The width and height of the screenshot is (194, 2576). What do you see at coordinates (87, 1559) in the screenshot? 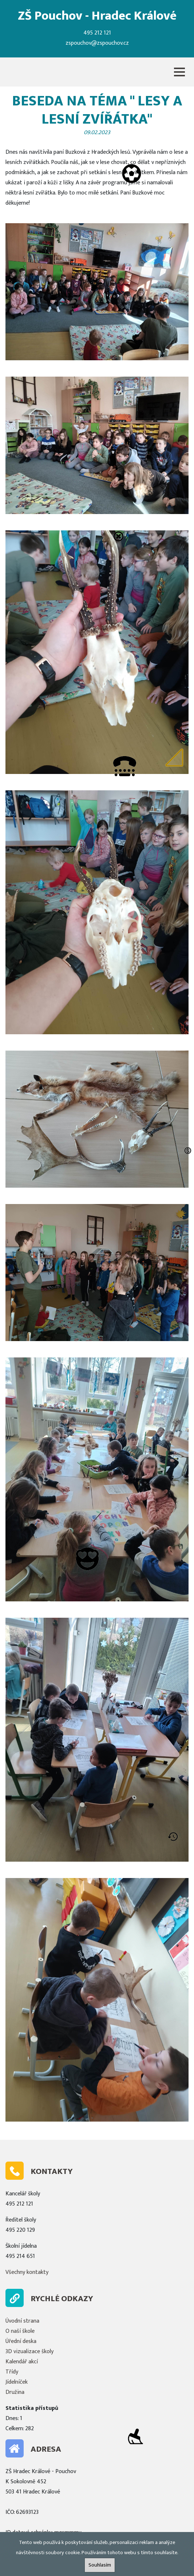
I see `react to a message with love` at bounding box center [87, 1559].